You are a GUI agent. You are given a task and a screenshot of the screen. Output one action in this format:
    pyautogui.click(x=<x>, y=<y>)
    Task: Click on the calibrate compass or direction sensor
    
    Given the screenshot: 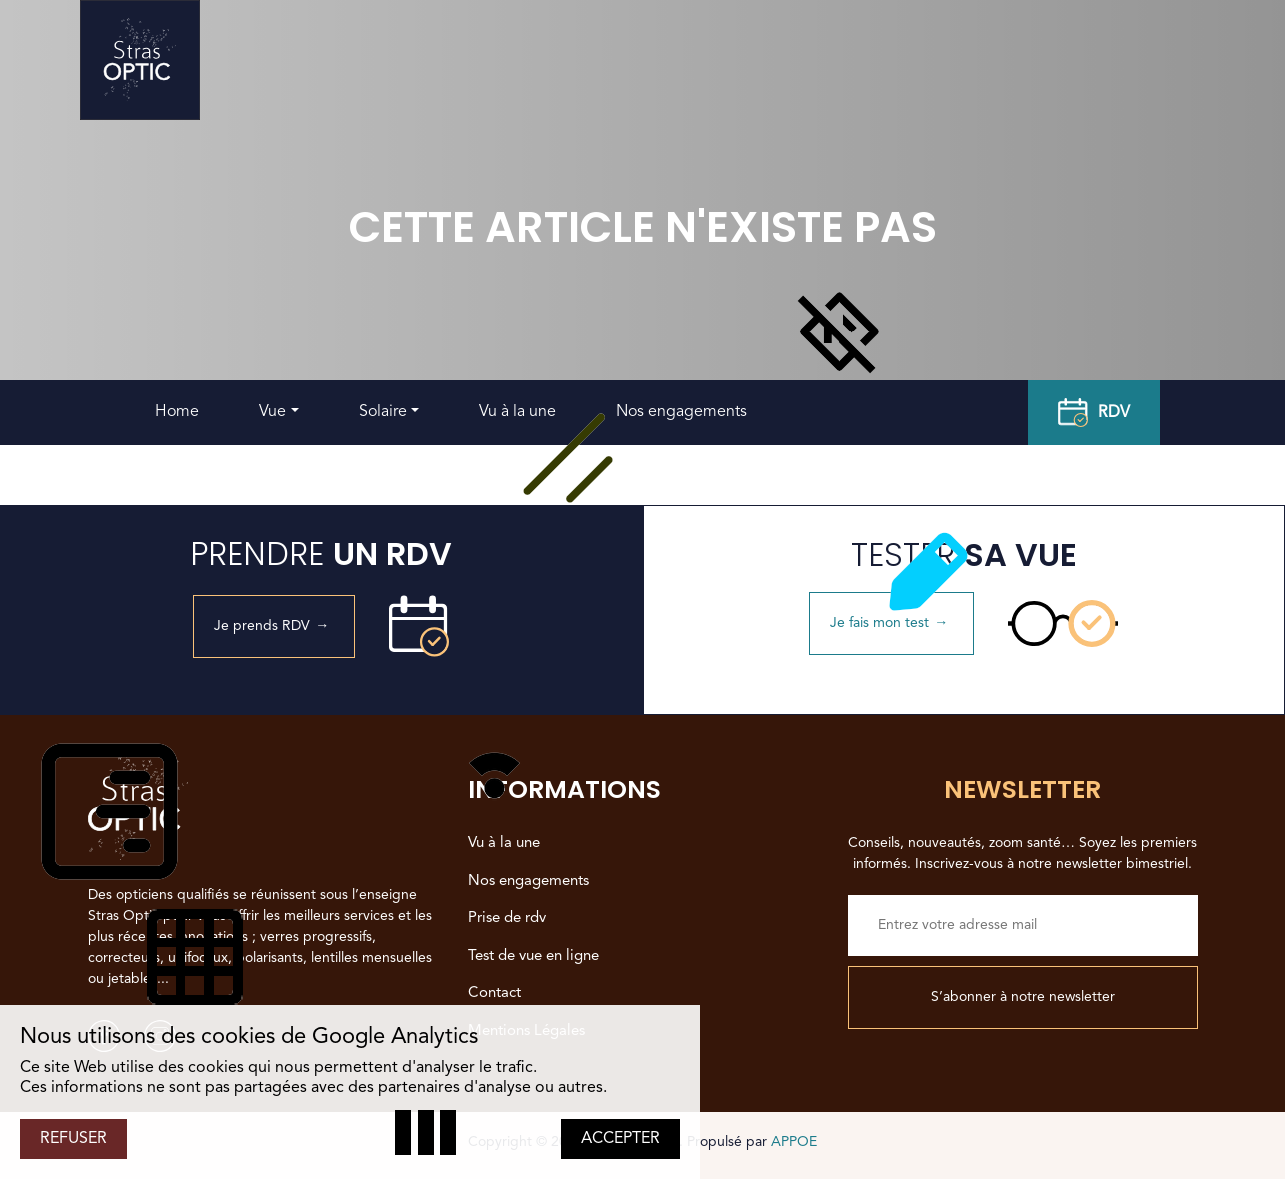 What is the action you would take?
    pyautogui.click(x=494, y=775)
    